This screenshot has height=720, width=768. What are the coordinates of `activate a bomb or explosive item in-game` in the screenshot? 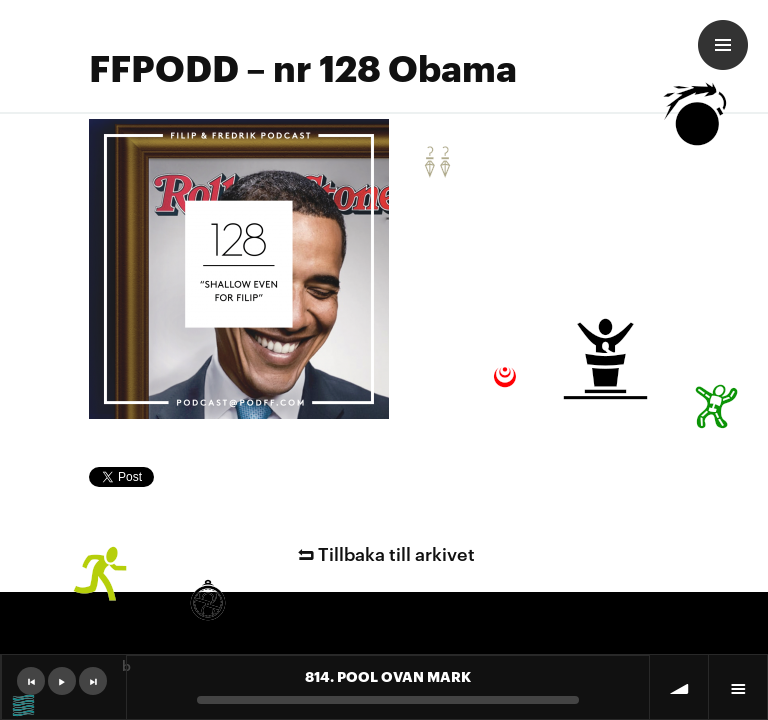 It's located at (695, 114).